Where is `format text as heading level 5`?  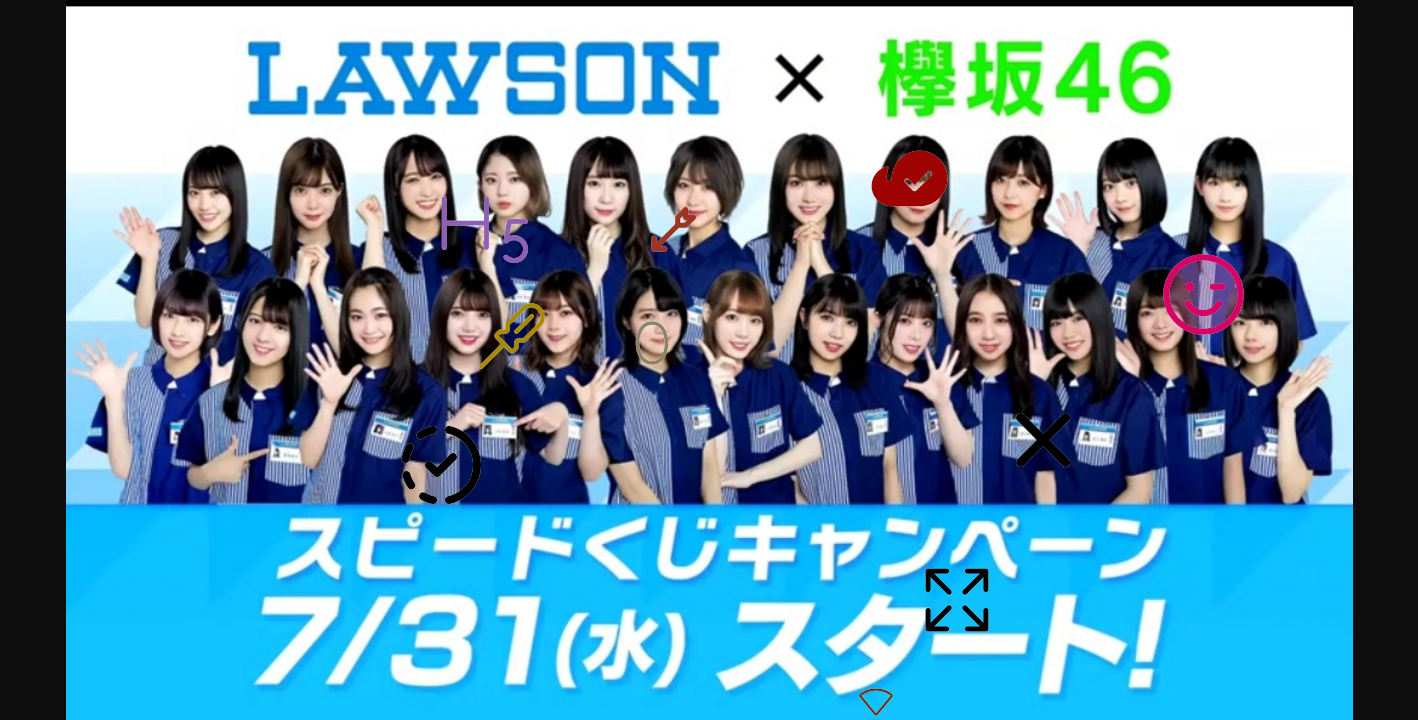
format text as heading level 5 is located at coordinates (480, 228).